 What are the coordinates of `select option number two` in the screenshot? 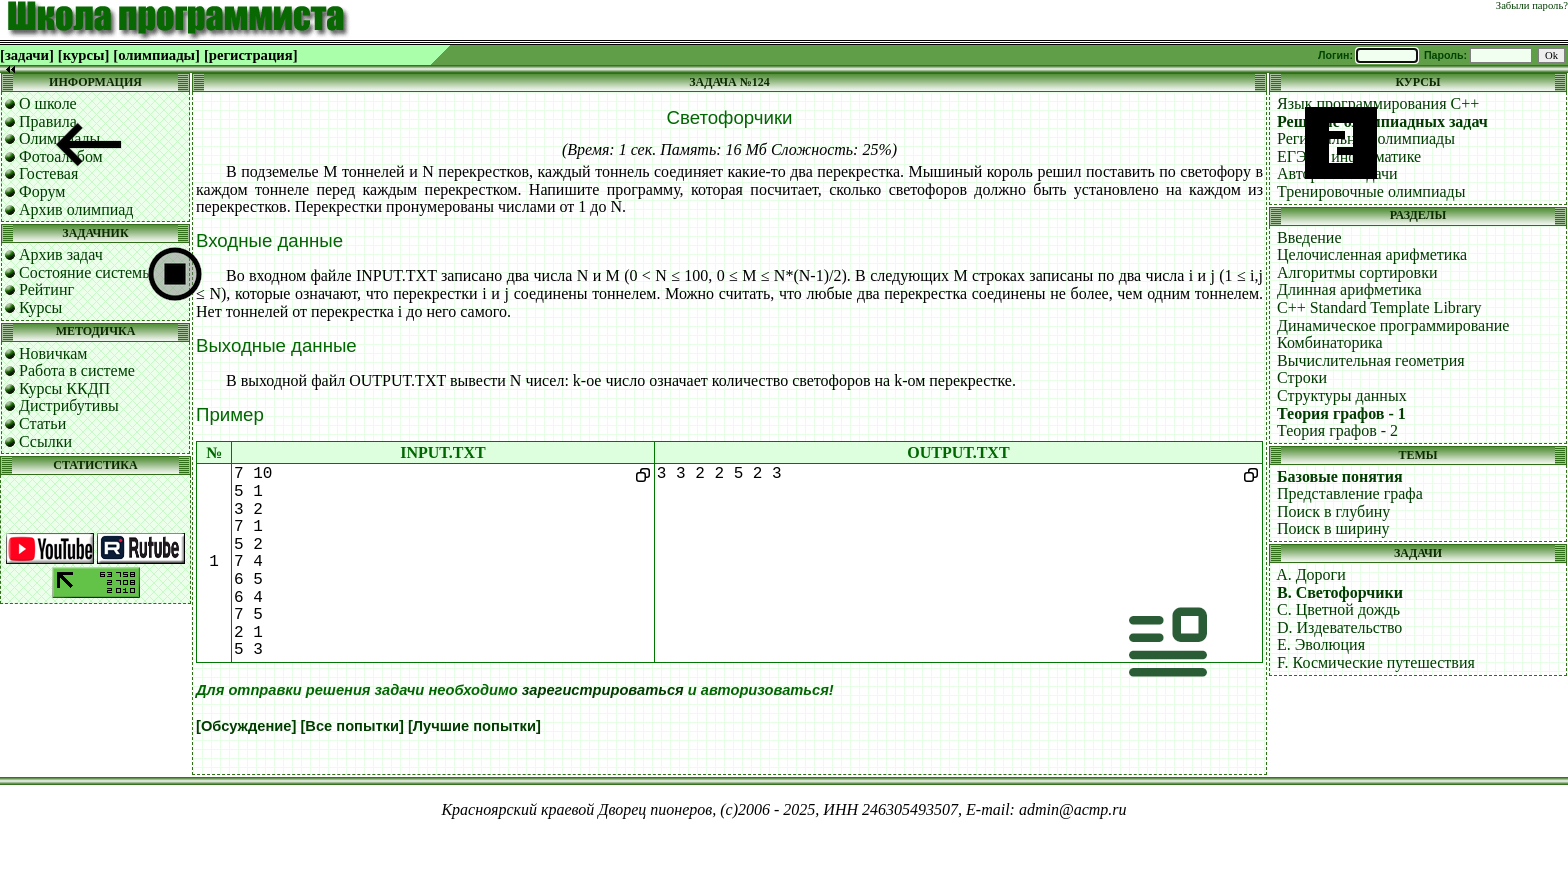 It's located at (1341, 143).